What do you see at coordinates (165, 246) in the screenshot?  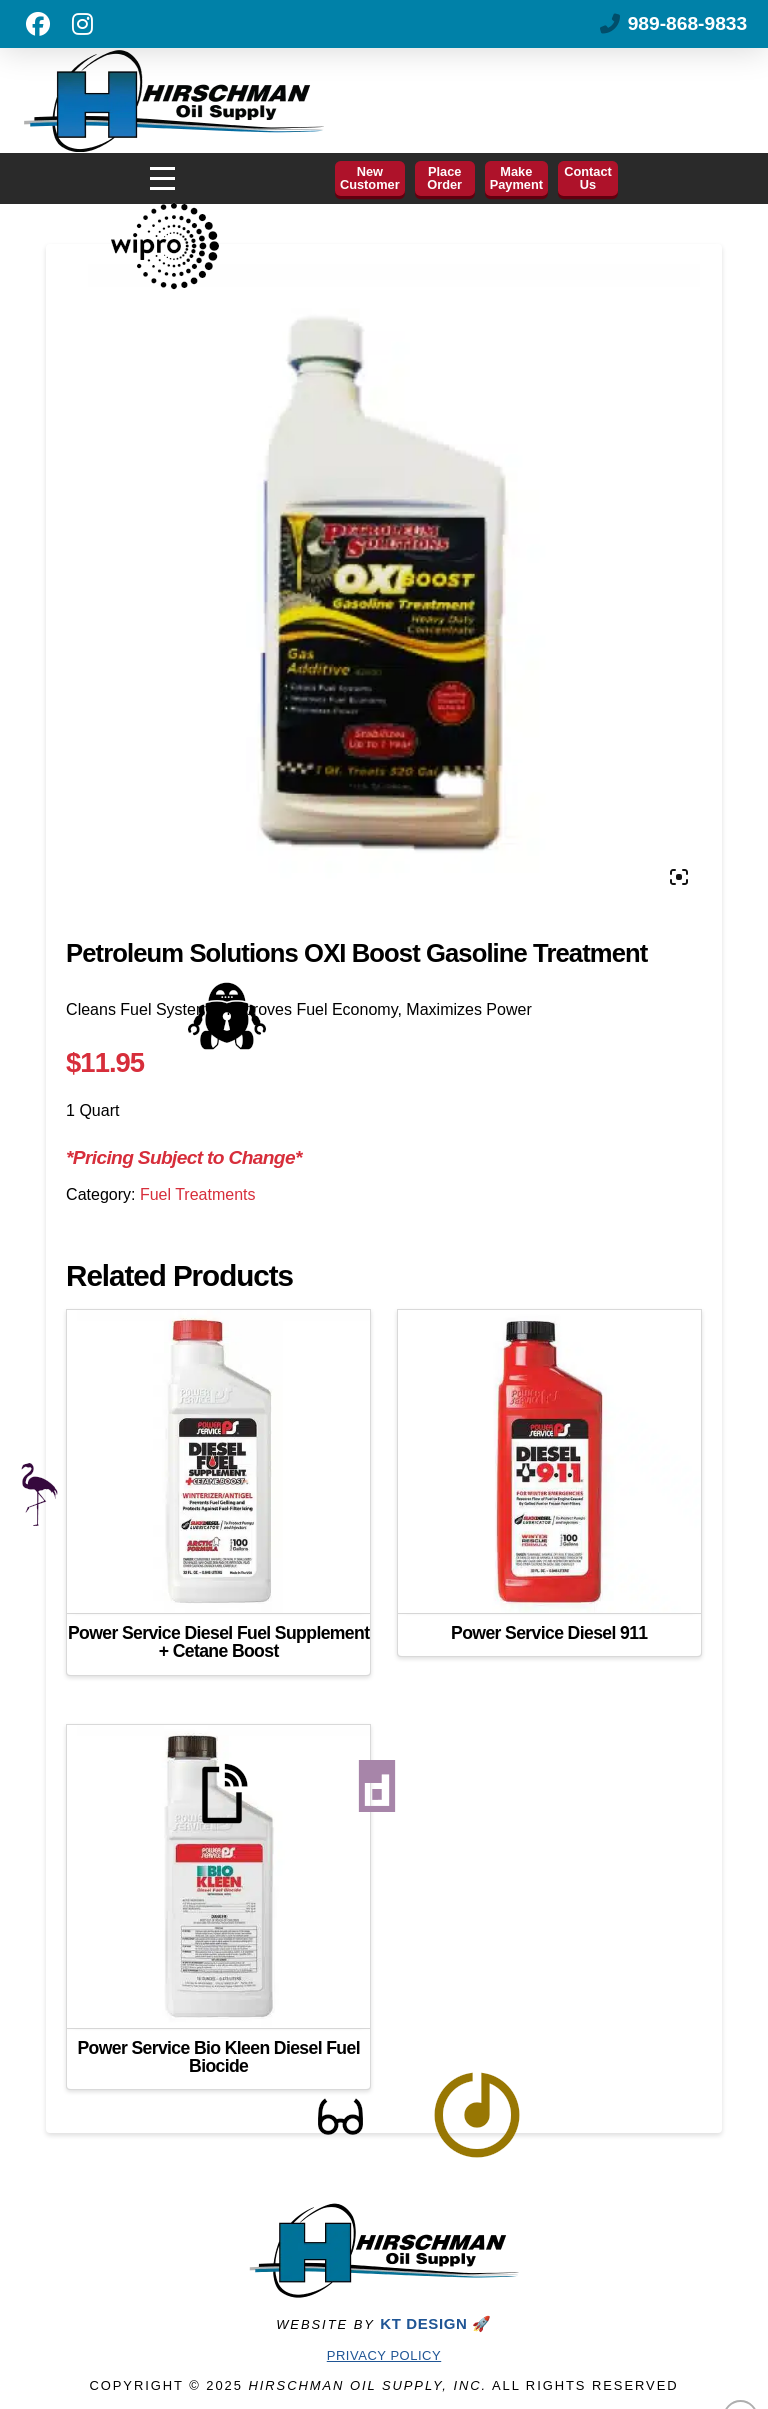 I see `visit the Wipro website or services` at bounding box center [165, 246].